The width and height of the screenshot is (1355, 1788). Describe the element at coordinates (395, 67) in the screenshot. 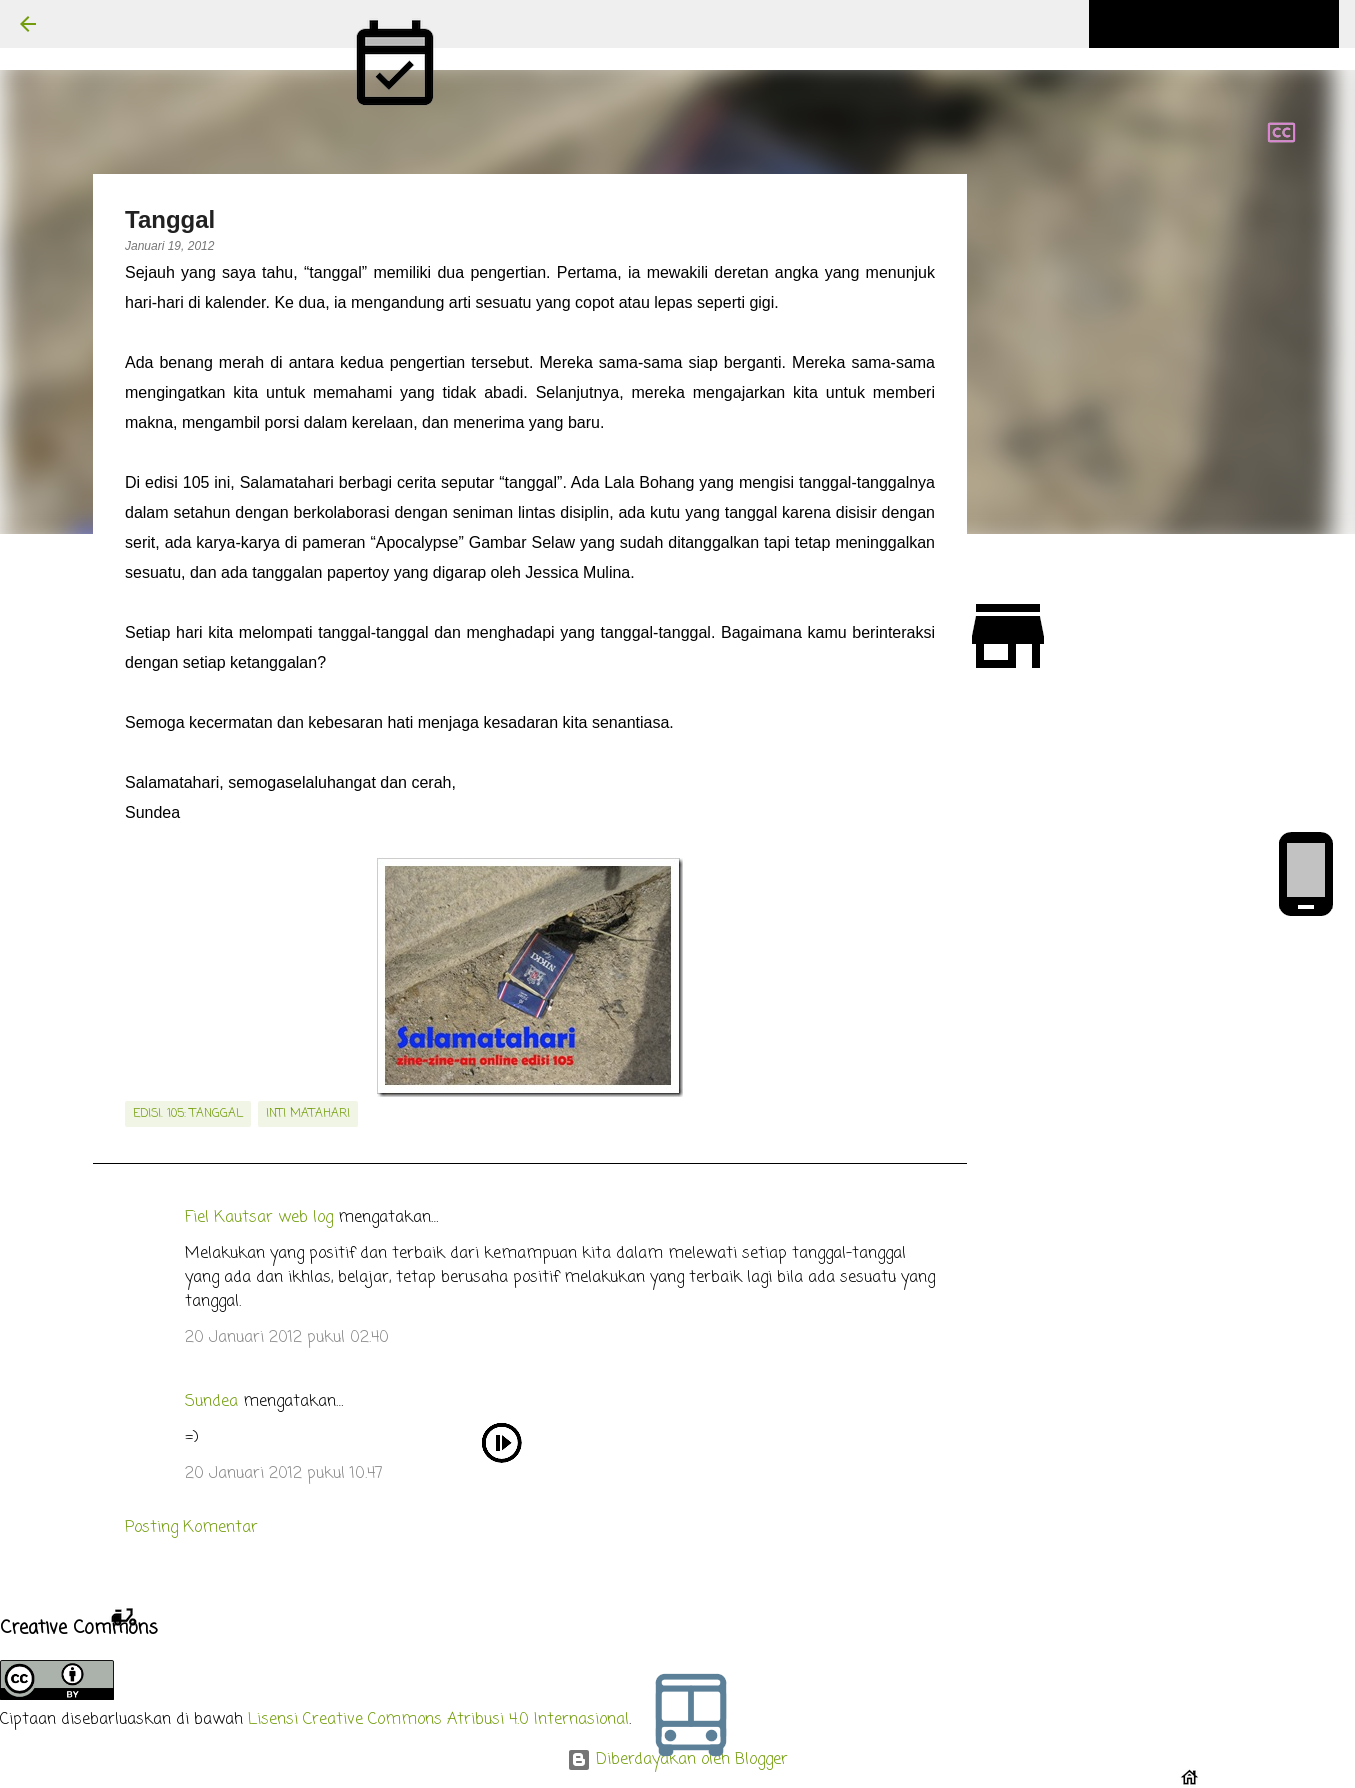

I see `event confirmed or scheduled successfully` at that location.